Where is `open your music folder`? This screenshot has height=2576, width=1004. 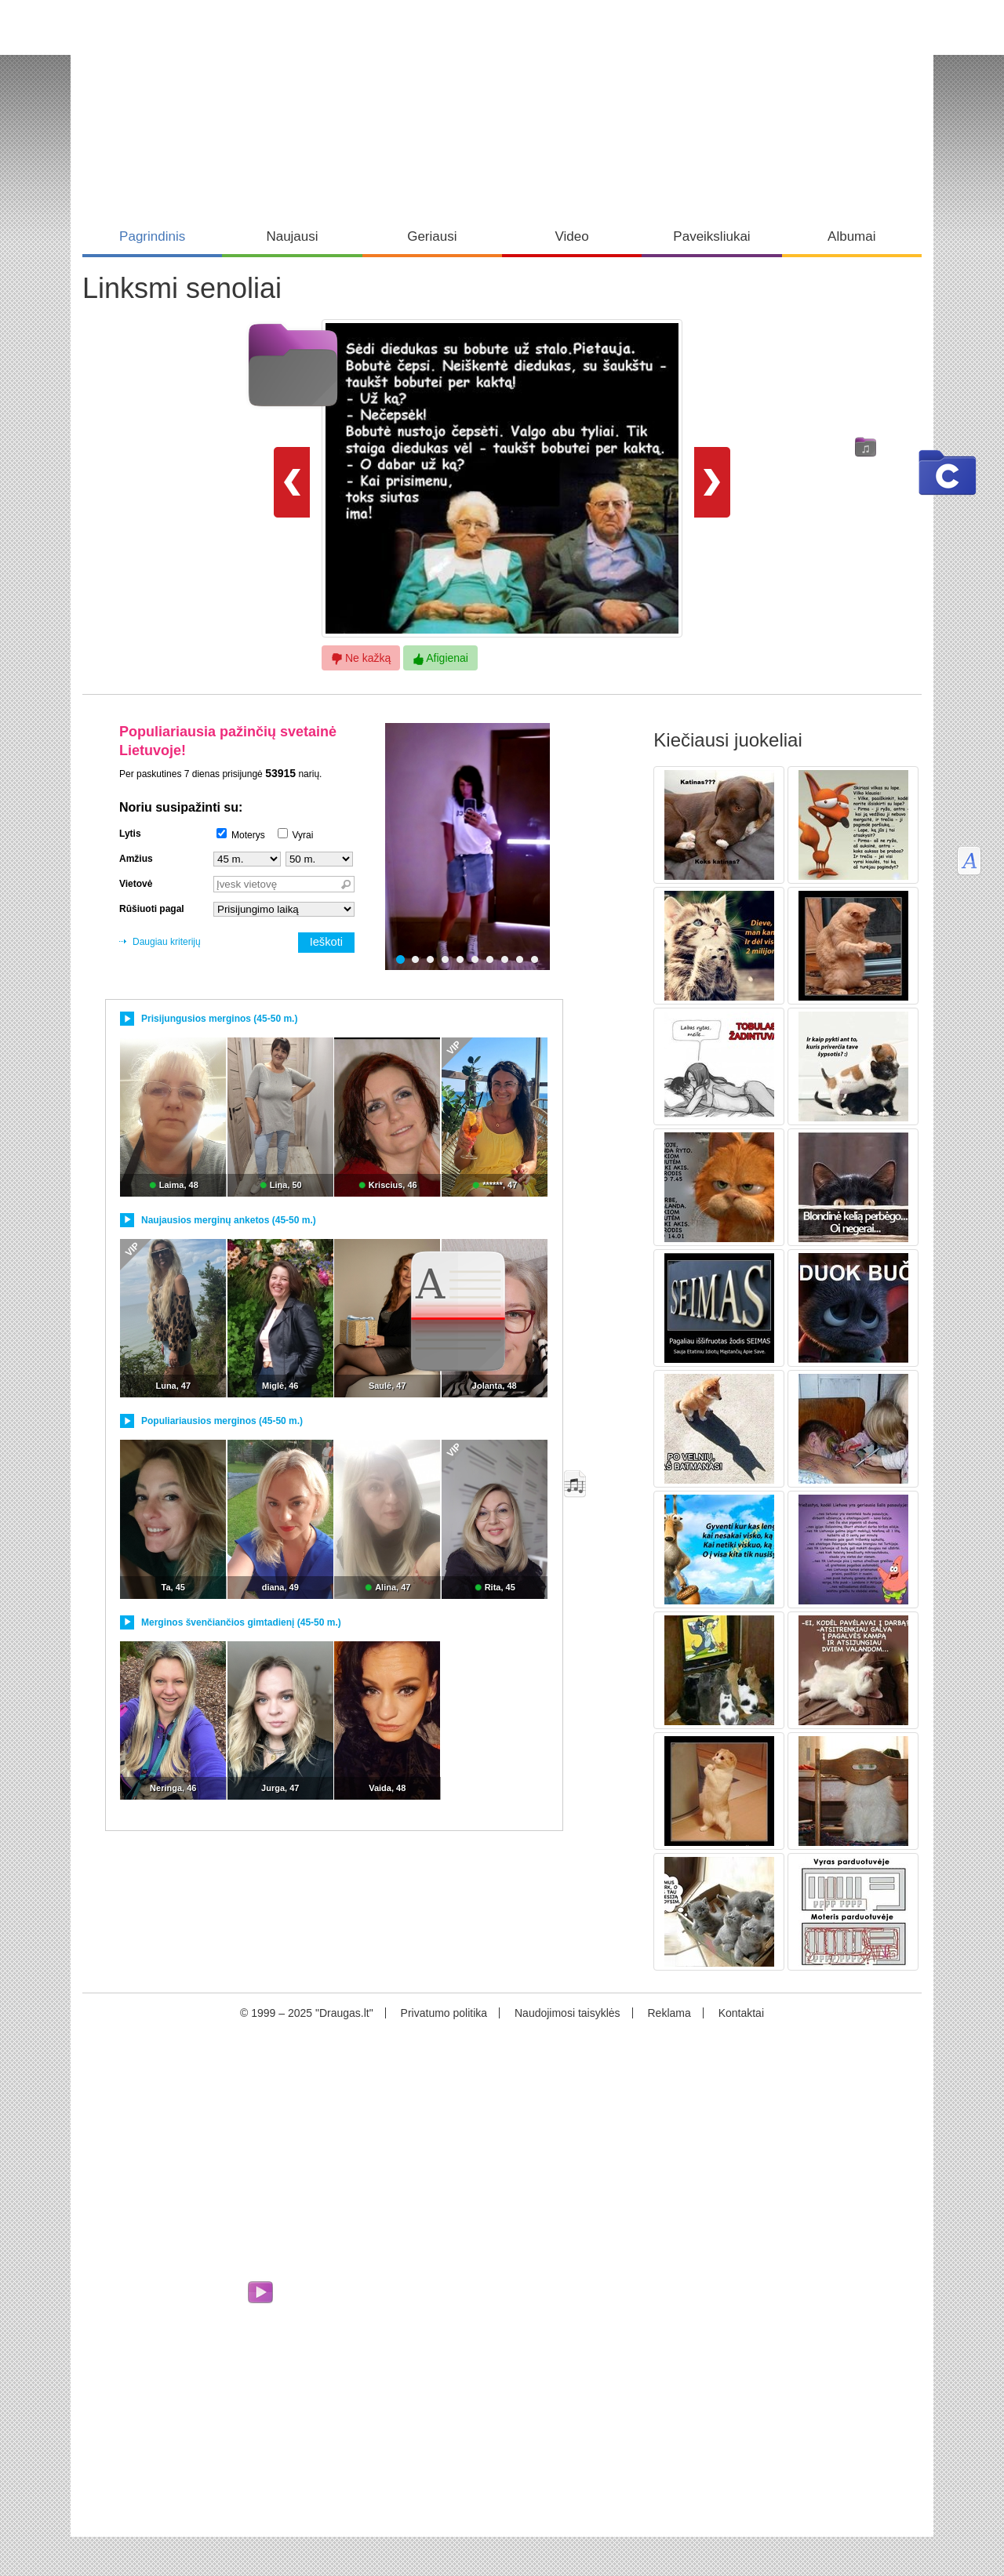
open your music folder is located at coordinates (865, 446).